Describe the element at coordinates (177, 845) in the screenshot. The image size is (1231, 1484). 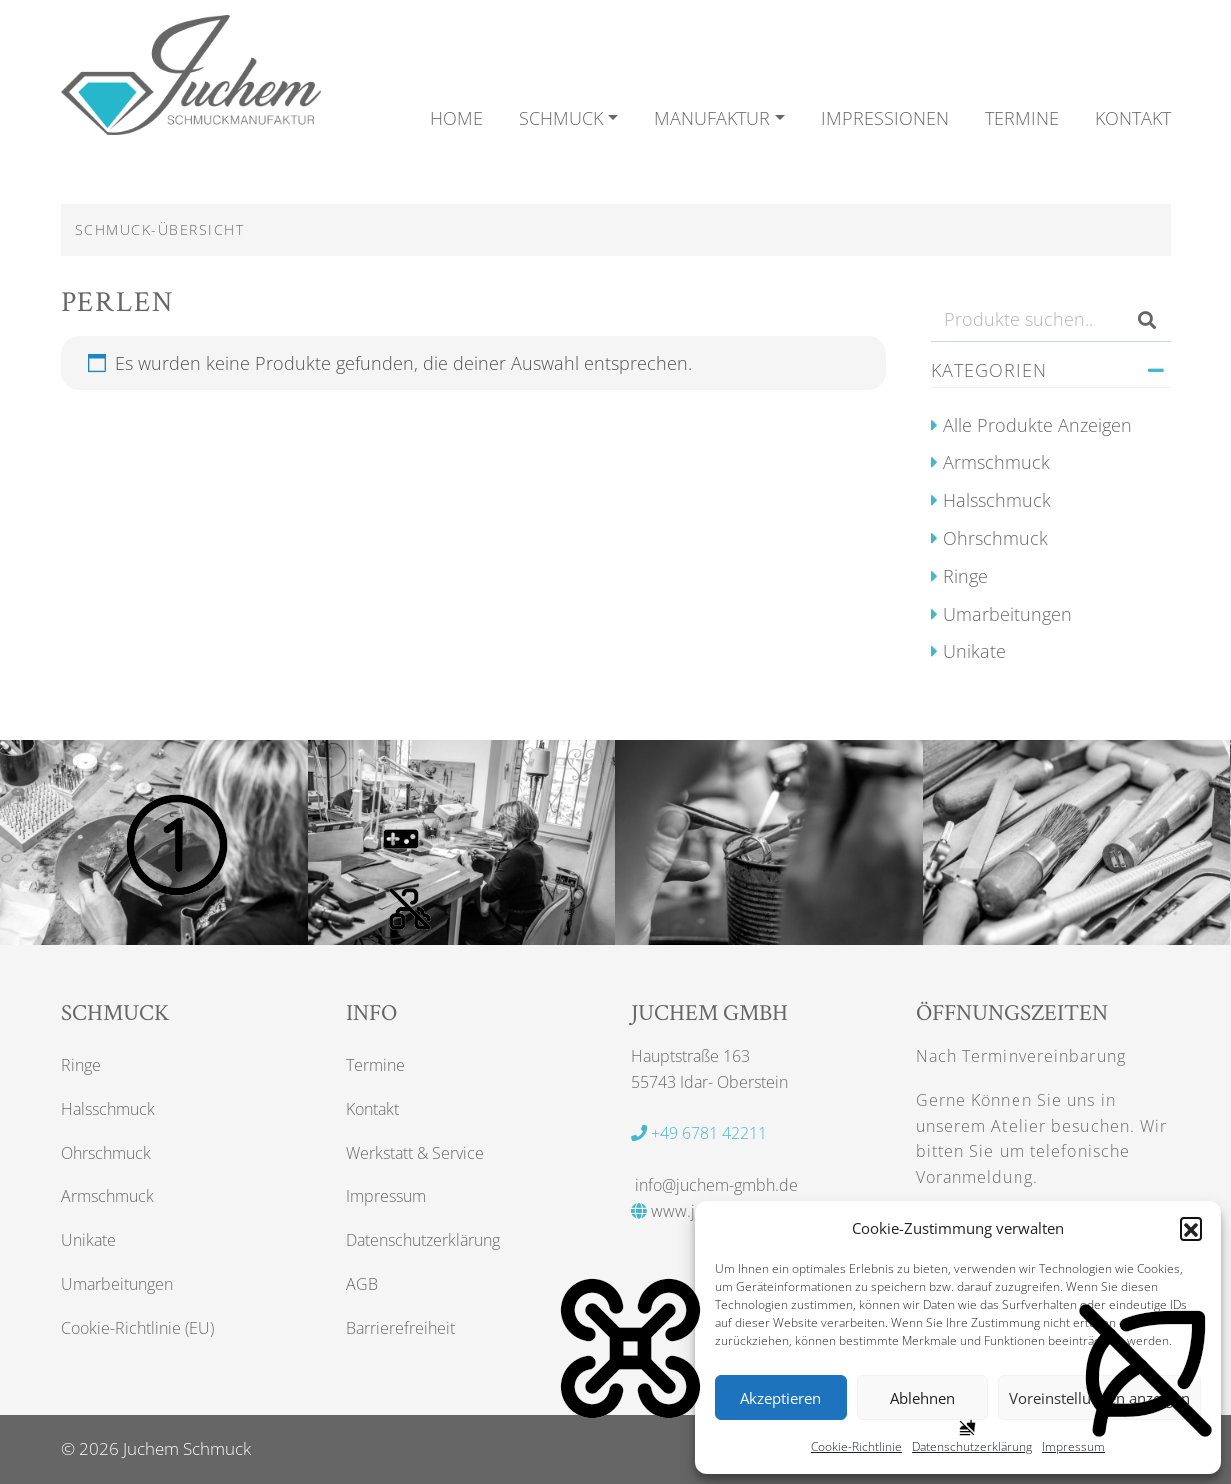
I see `indicates the first step in a sequence or tutorial` at that location.